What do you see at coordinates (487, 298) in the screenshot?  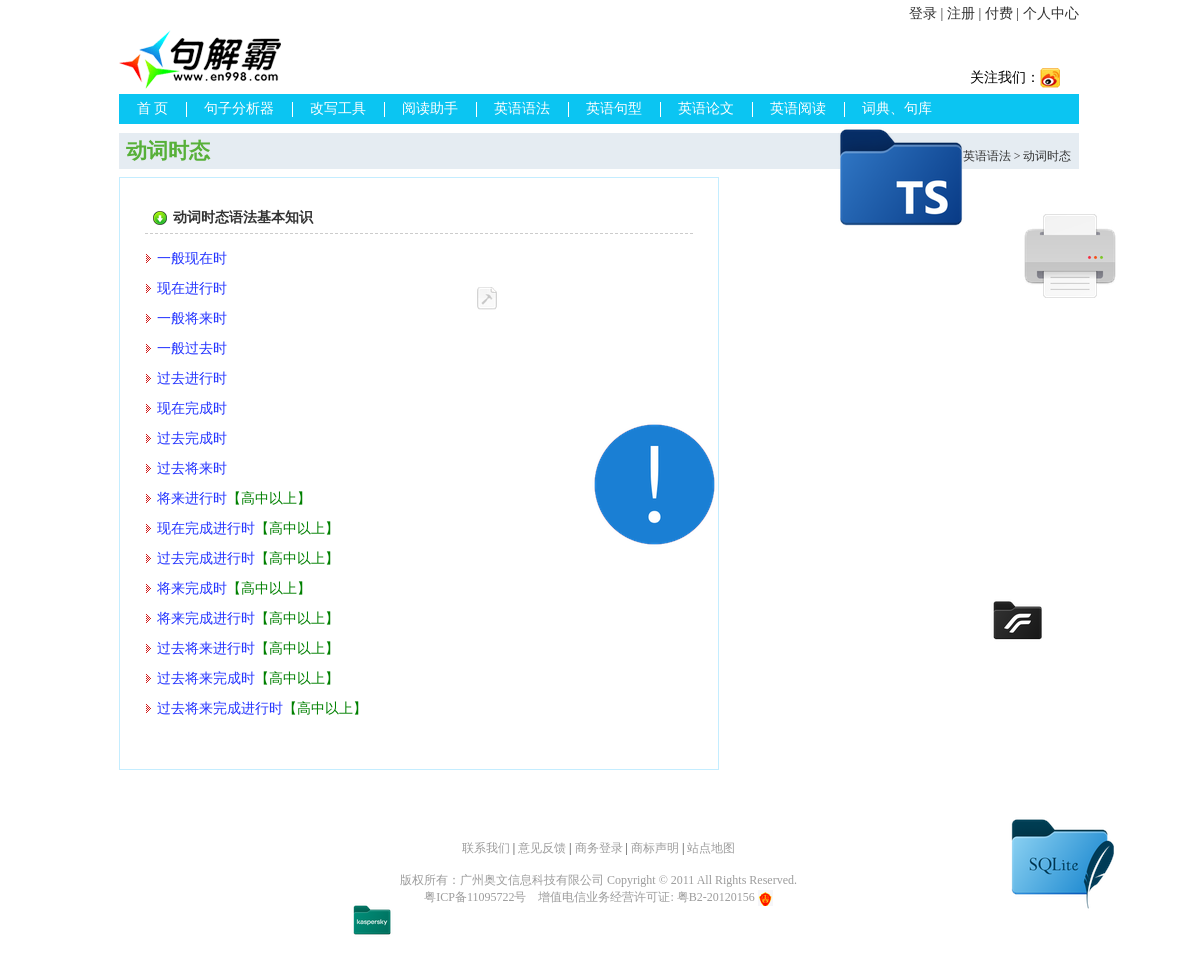 I see `a makefile or build configuration file` at bounding box center [487, 298].